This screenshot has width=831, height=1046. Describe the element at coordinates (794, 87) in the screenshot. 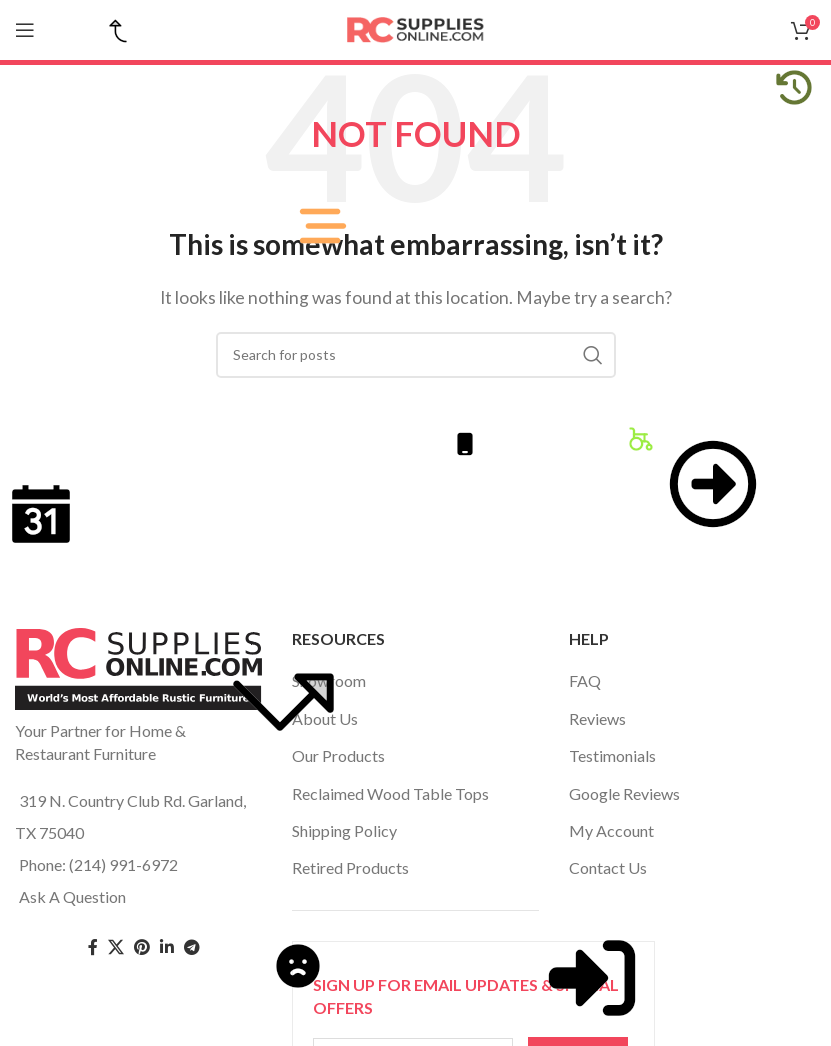

I see `view history or recent activity` at that location.